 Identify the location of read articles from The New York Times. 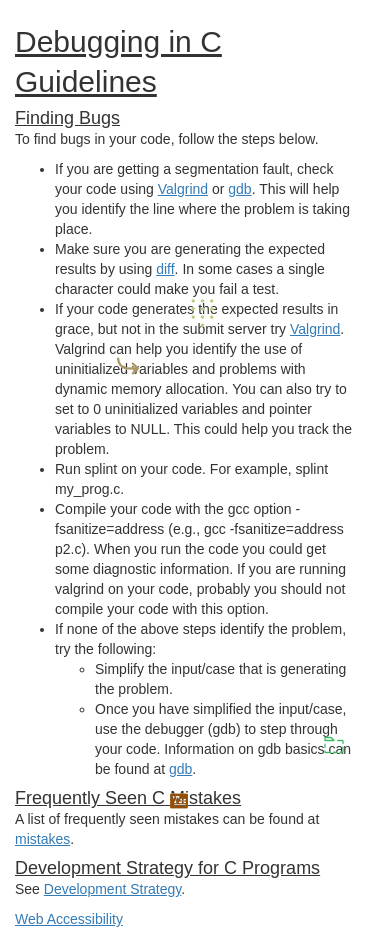
(179, 801).